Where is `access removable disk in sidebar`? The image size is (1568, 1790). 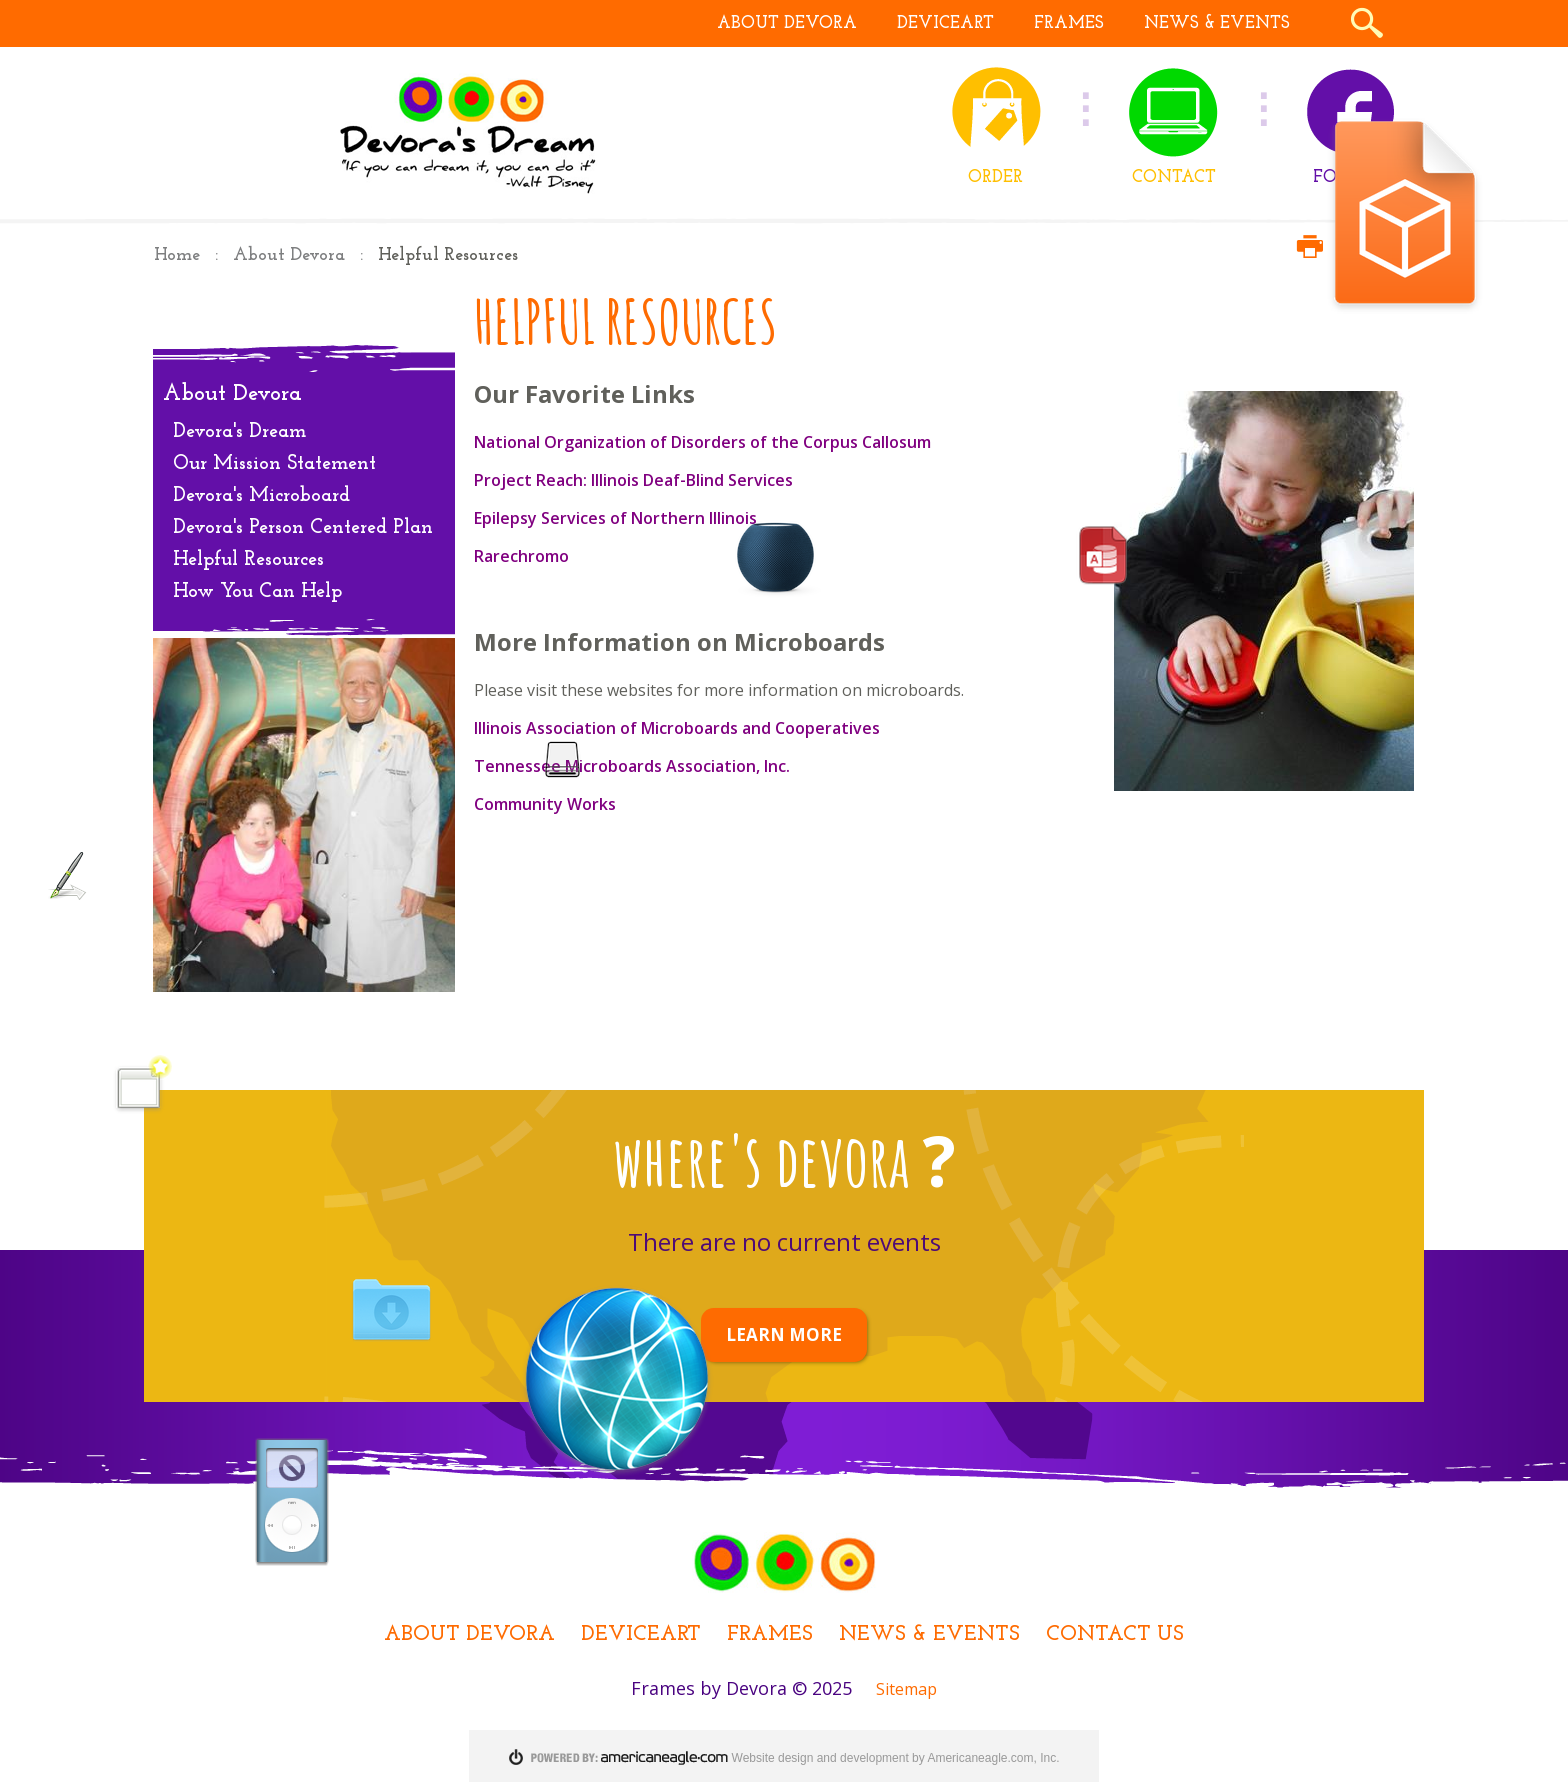 access removable disk in sidebar is located at coordinates (562, 759).